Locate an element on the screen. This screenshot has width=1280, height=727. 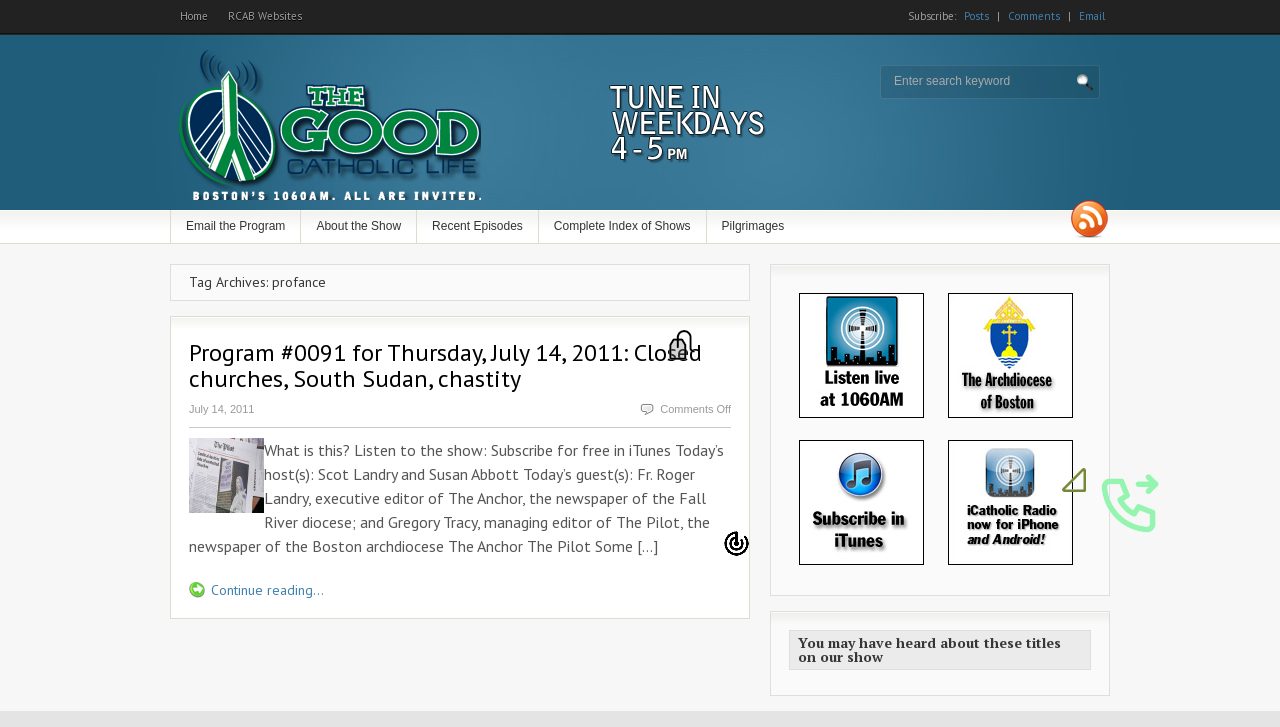
track changes or revisions in a document is located at coordinates (736, 543).